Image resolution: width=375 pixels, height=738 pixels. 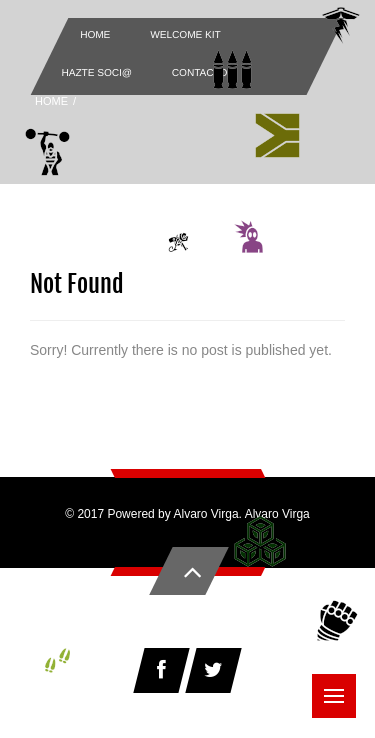 What do you see at coordinates (337, 620) in the screenshot?
I see `select a melee or unarmed combat skill` at bounding box center [337, 620].